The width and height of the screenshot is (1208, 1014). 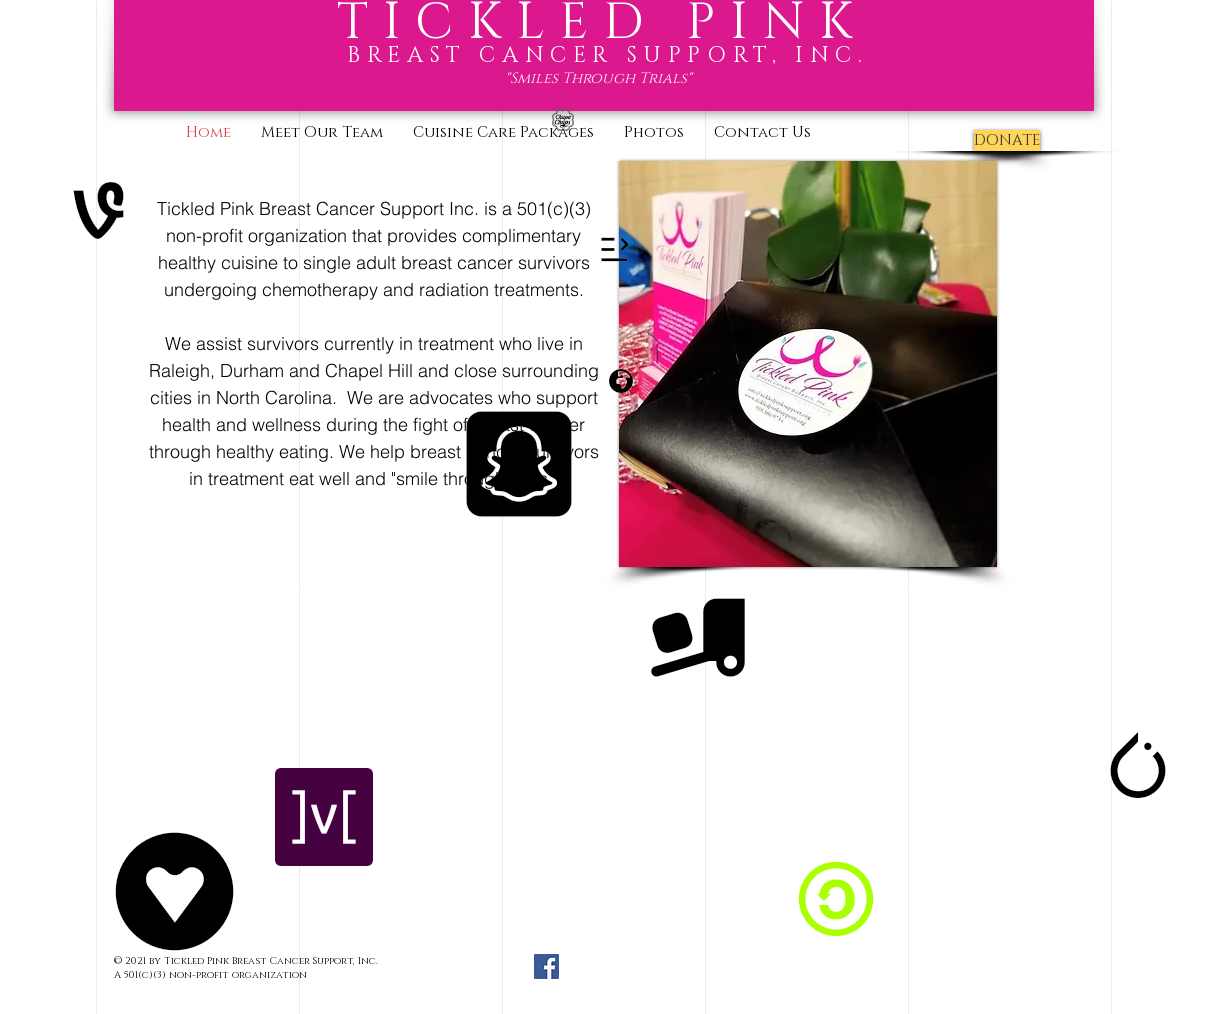 I want to click on chupa chups brand logo, so click(x=563, y=120).